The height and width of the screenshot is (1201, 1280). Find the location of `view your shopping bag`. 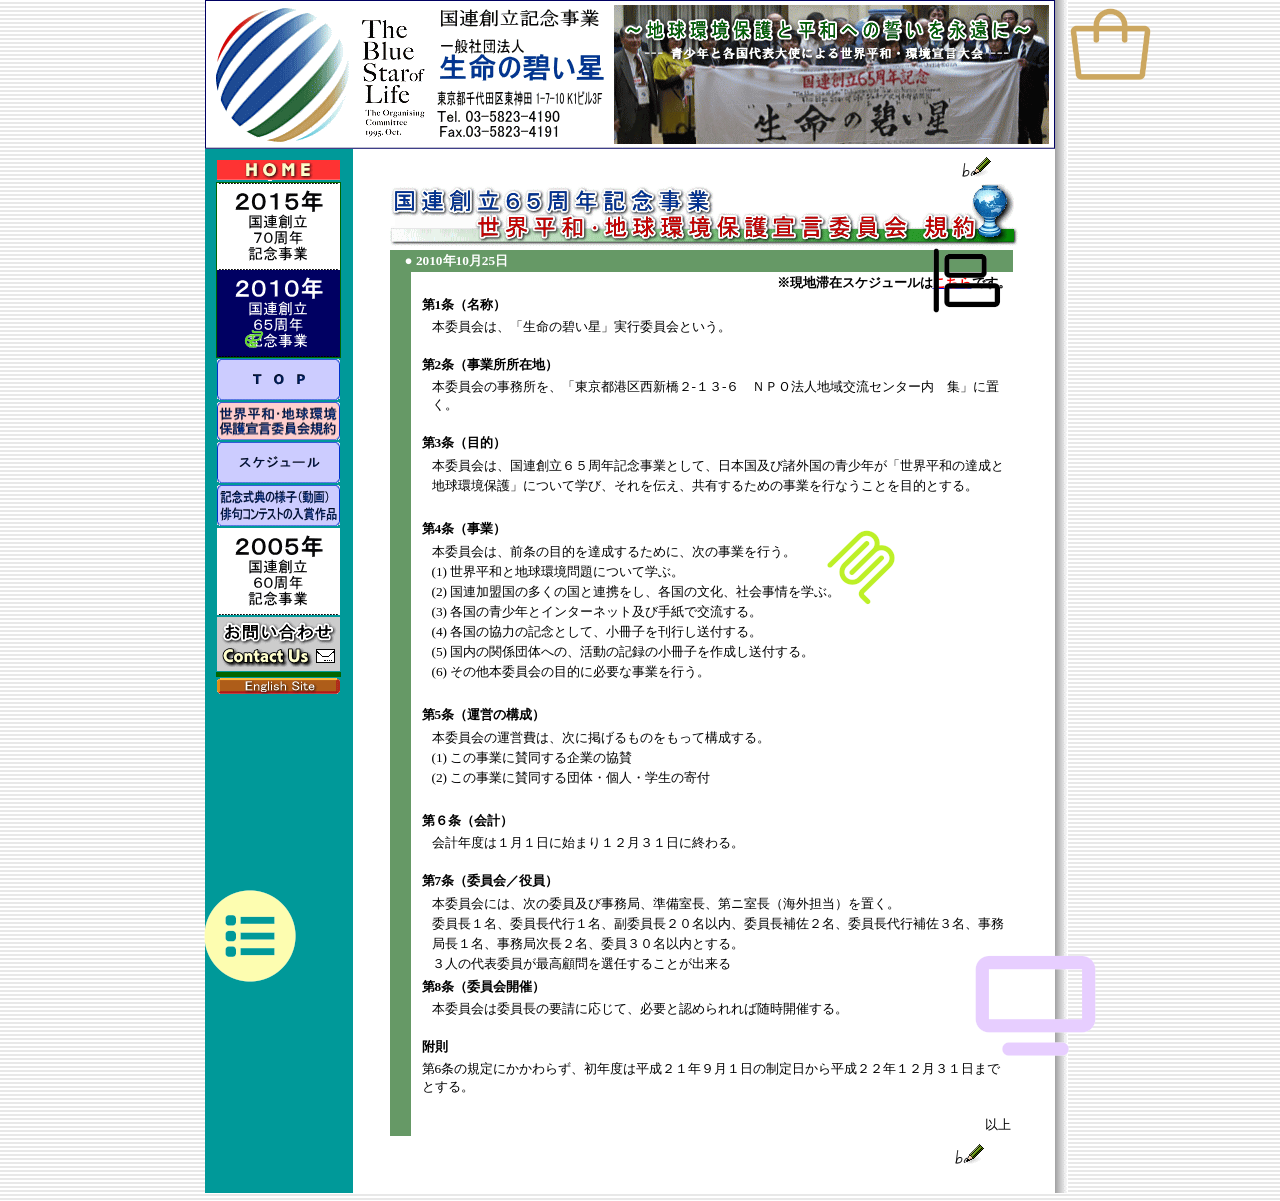

view your shopping bag is located at coordinates (1110, 48).